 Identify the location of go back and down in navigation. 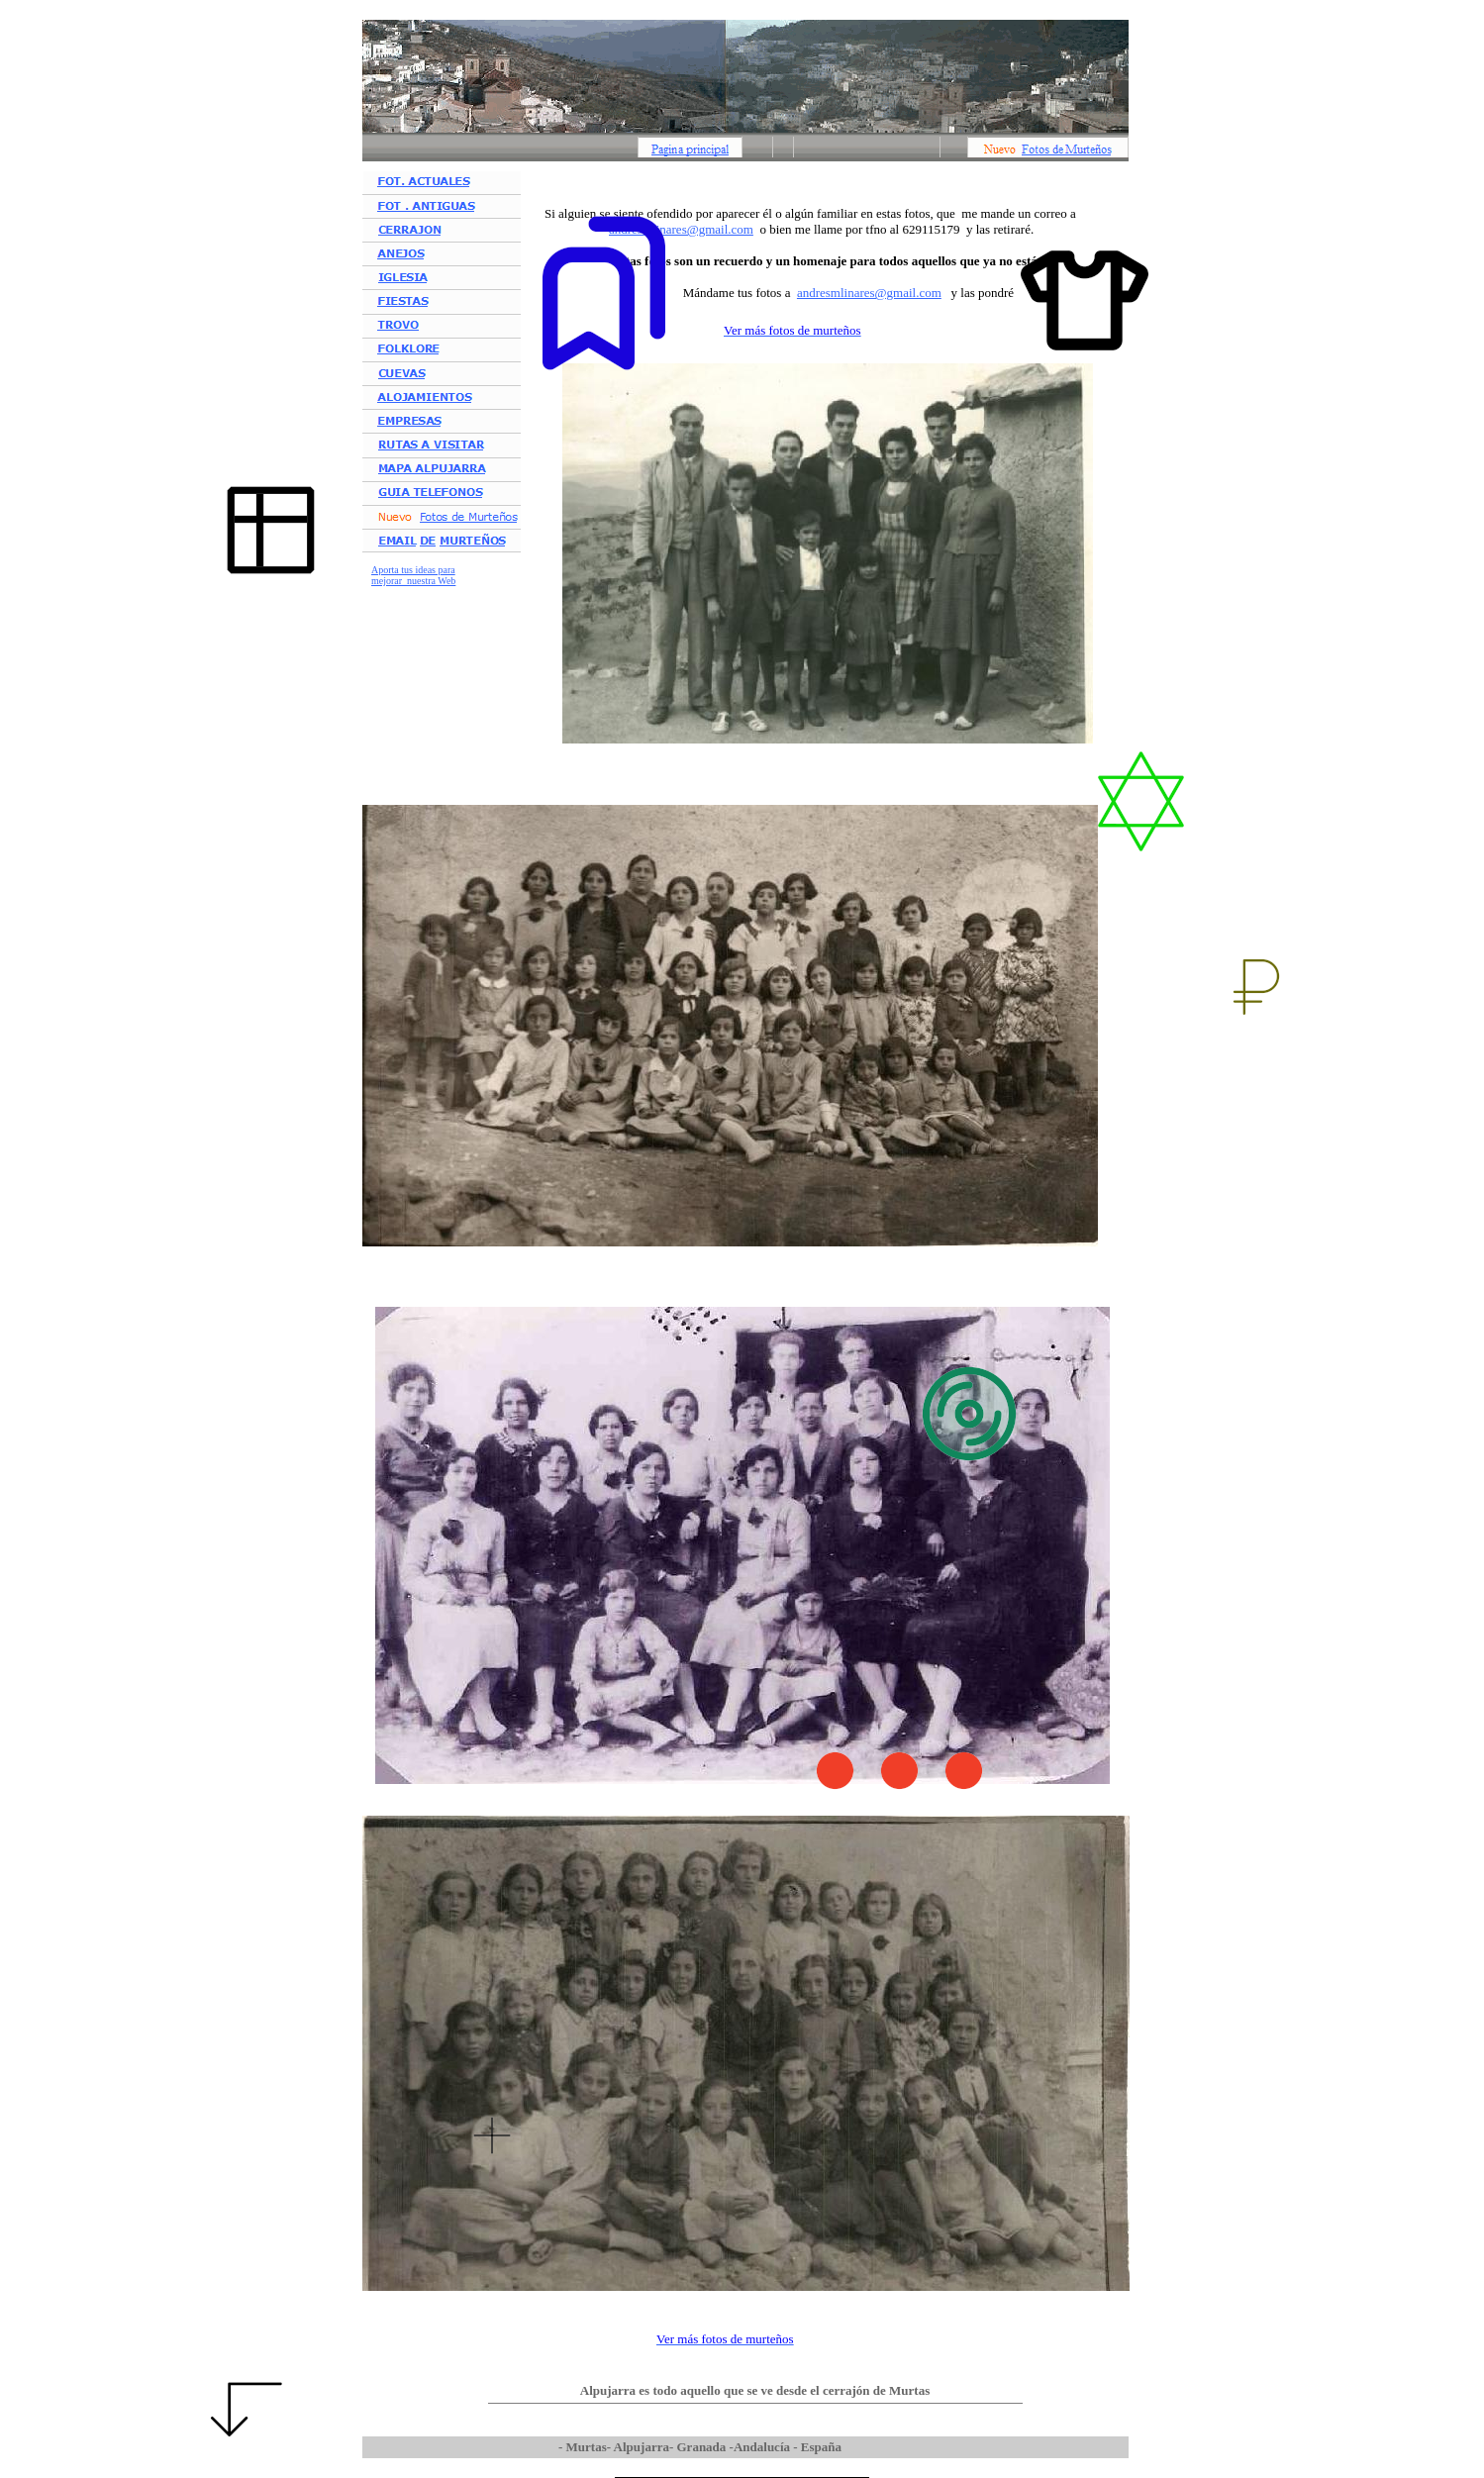
(244, 2404).